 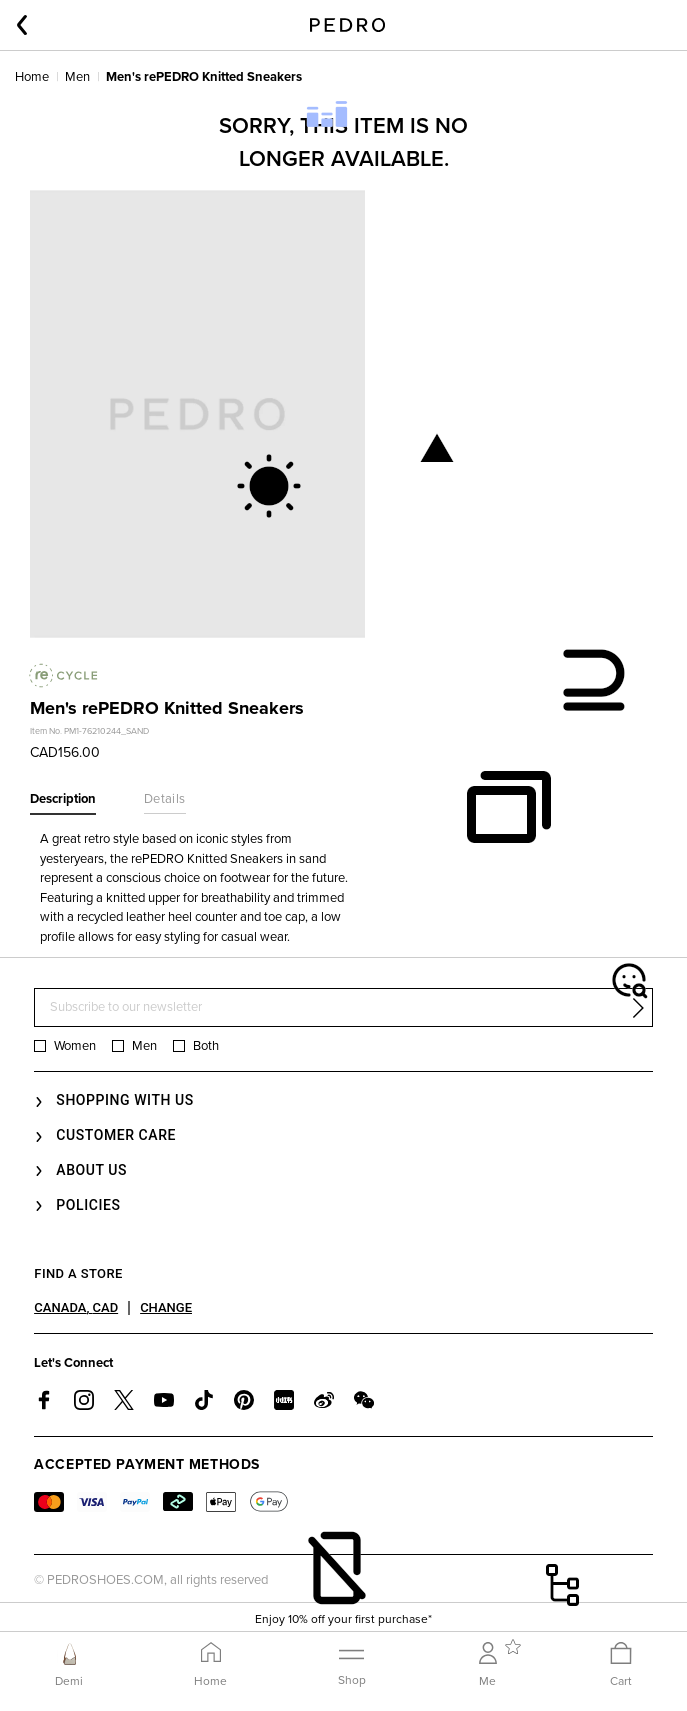 I want to click on indicates a superset relationship in mathematical notation, so click(x=592, y=681).